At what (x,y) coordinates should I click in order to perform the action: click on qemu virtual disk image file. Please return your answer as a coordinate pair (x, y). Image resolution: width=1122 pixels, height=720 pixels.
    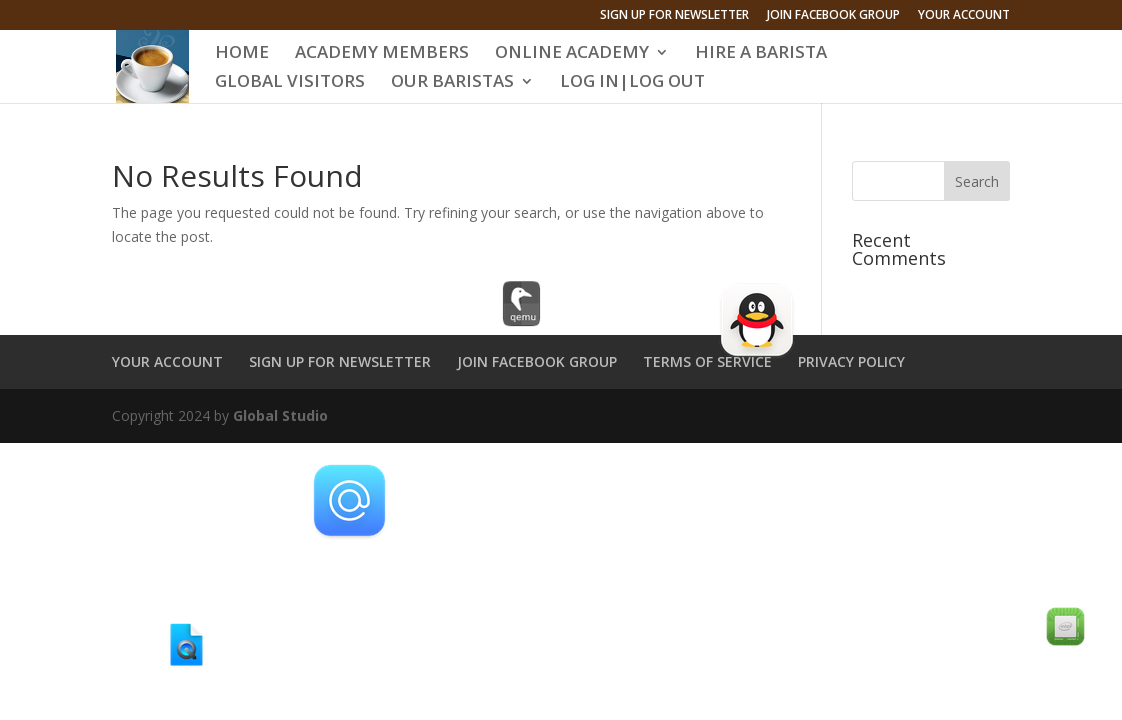
    Looking at the image, I should click on (521, 303).